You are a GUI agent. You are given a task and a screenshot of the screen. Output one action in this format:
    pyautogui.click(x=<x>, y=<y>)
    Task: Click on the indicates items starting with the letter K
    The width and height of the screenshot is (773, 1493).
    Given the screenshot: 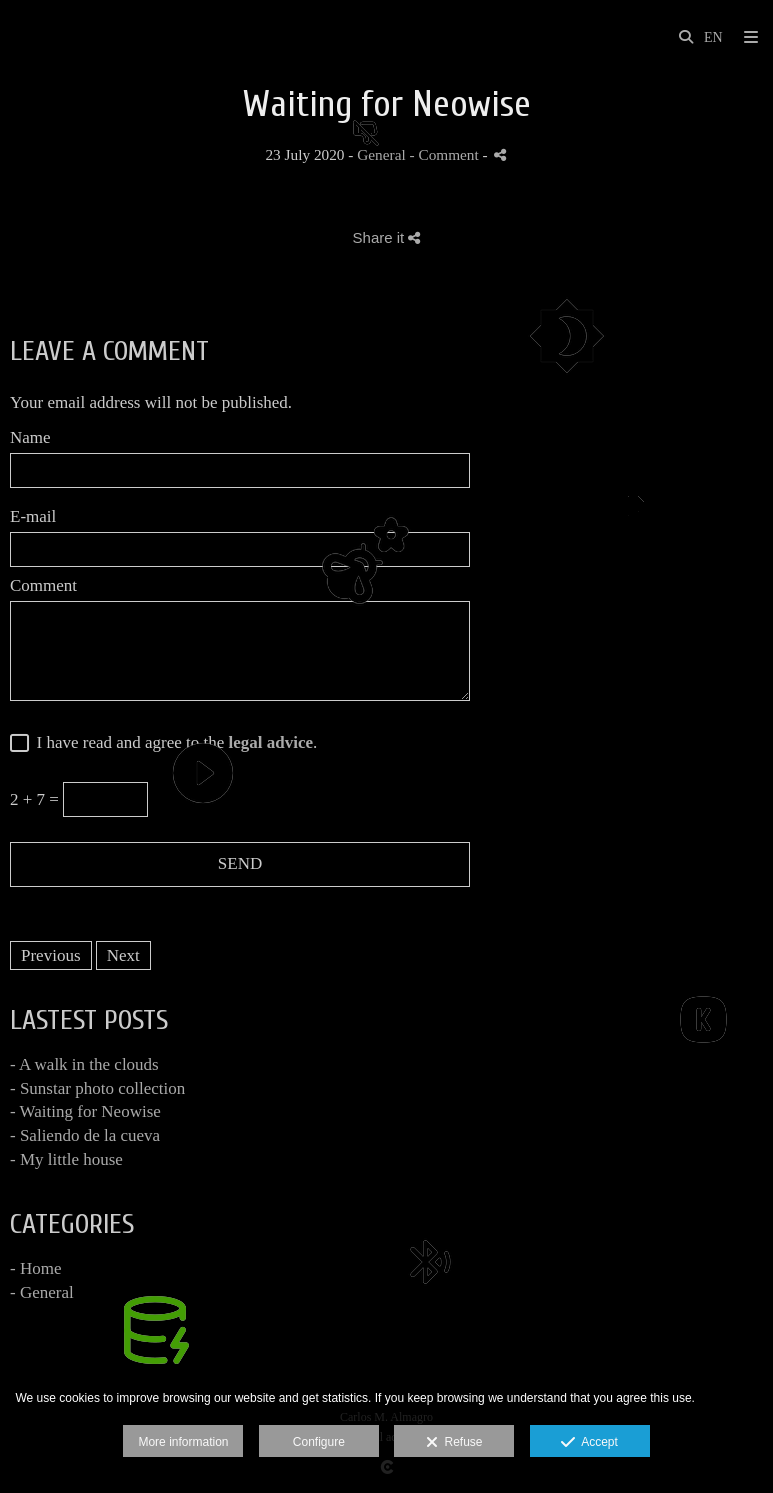 What is the action you would take?
    pyautogui.click(x=703, y=1019)
    